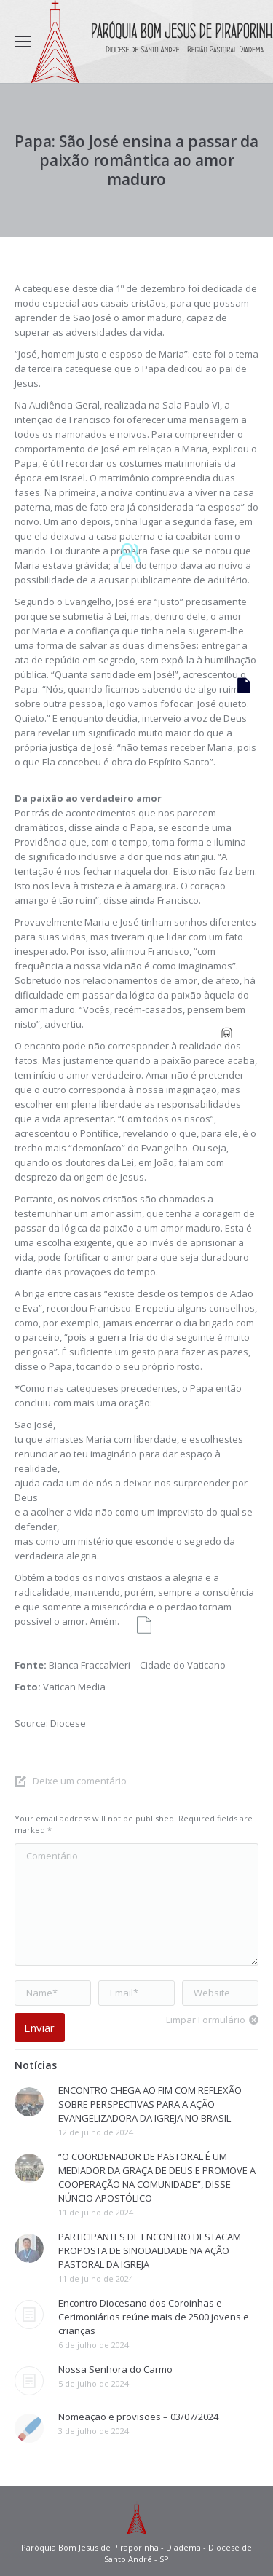  I want to click on view subway or metro transit options, so click(226, 1033).